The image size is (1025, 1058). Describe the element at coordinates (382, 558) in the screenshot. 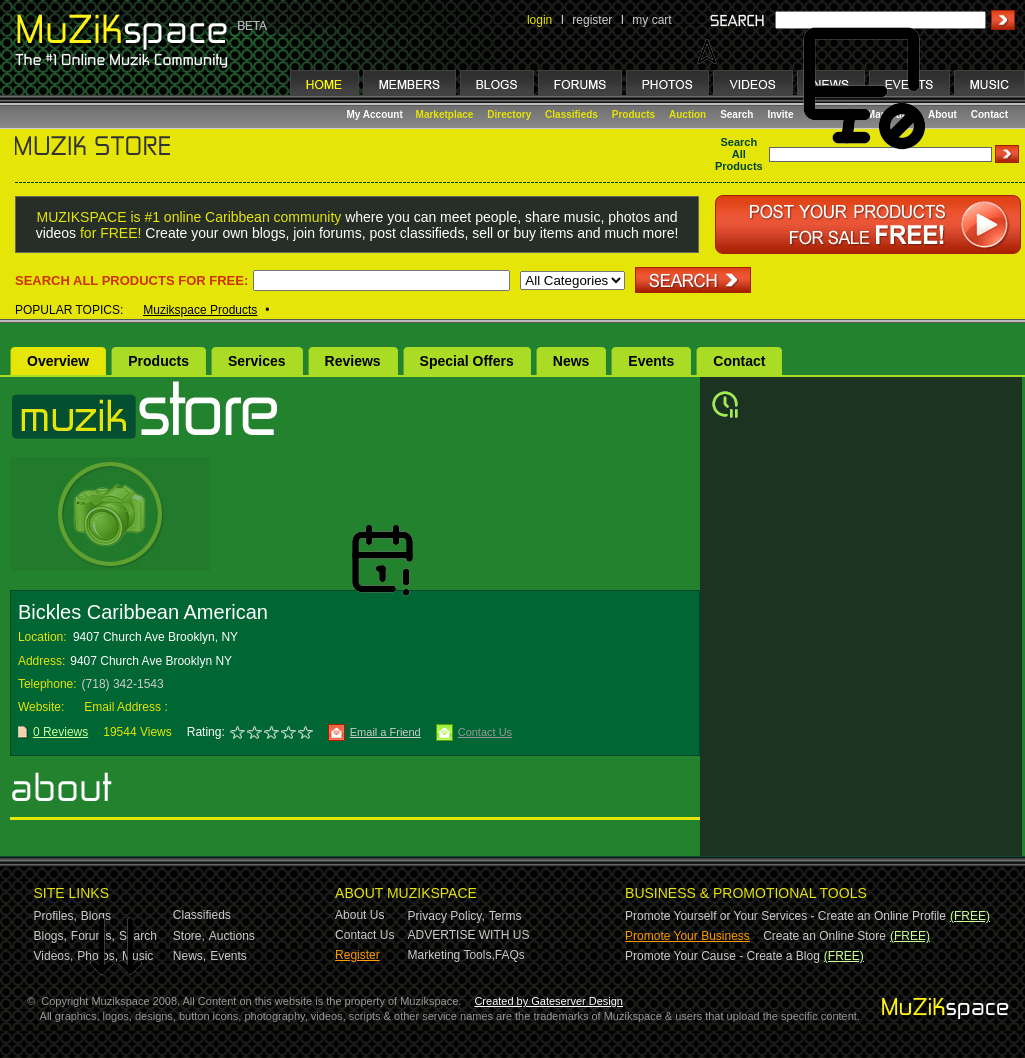

I see `calendar event requiring attention` at that location.